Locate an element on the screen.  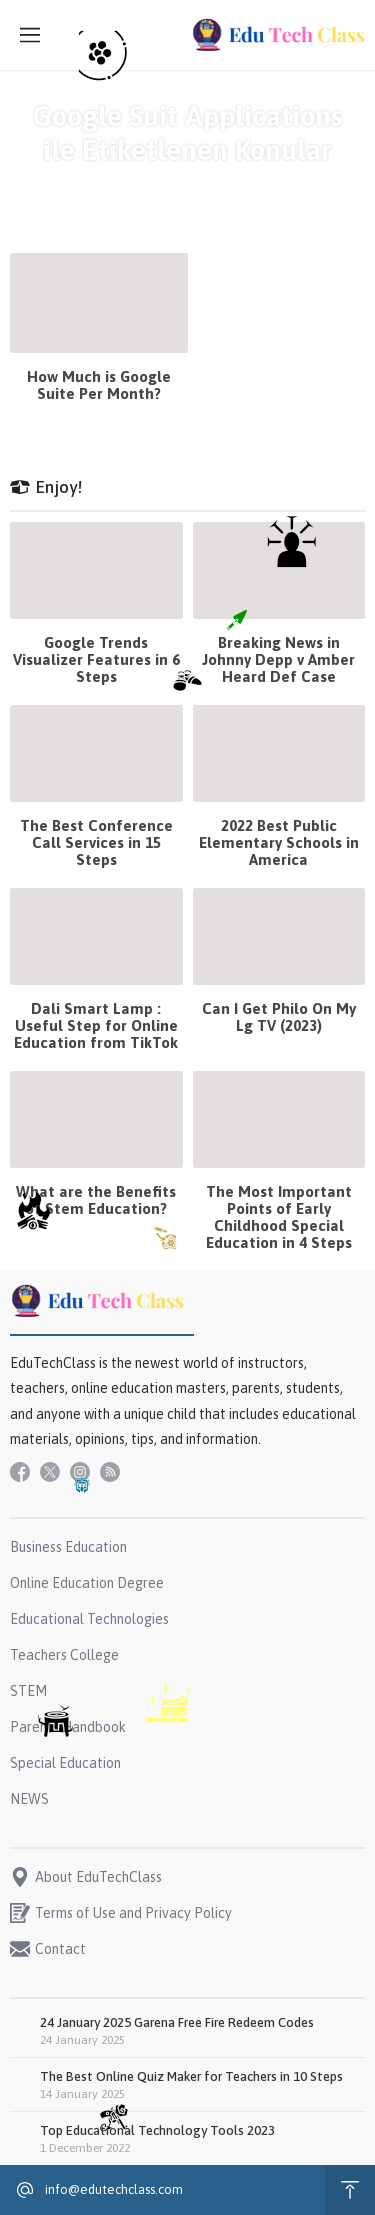
sonic the hedgehog character or game reference is located at coordinates (187, 680).